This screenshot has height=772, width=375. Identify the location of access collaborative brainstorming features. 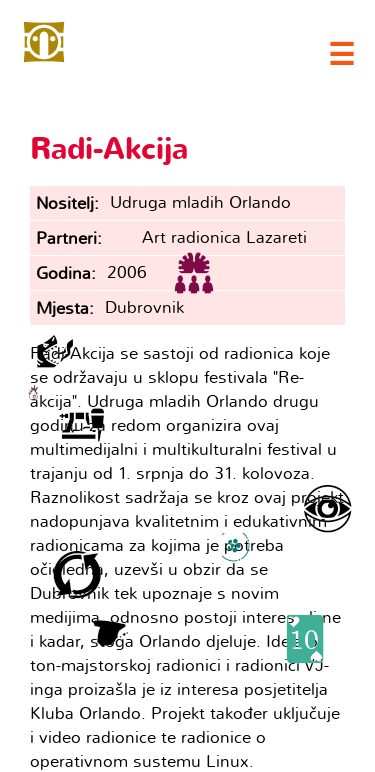
(194, 273).